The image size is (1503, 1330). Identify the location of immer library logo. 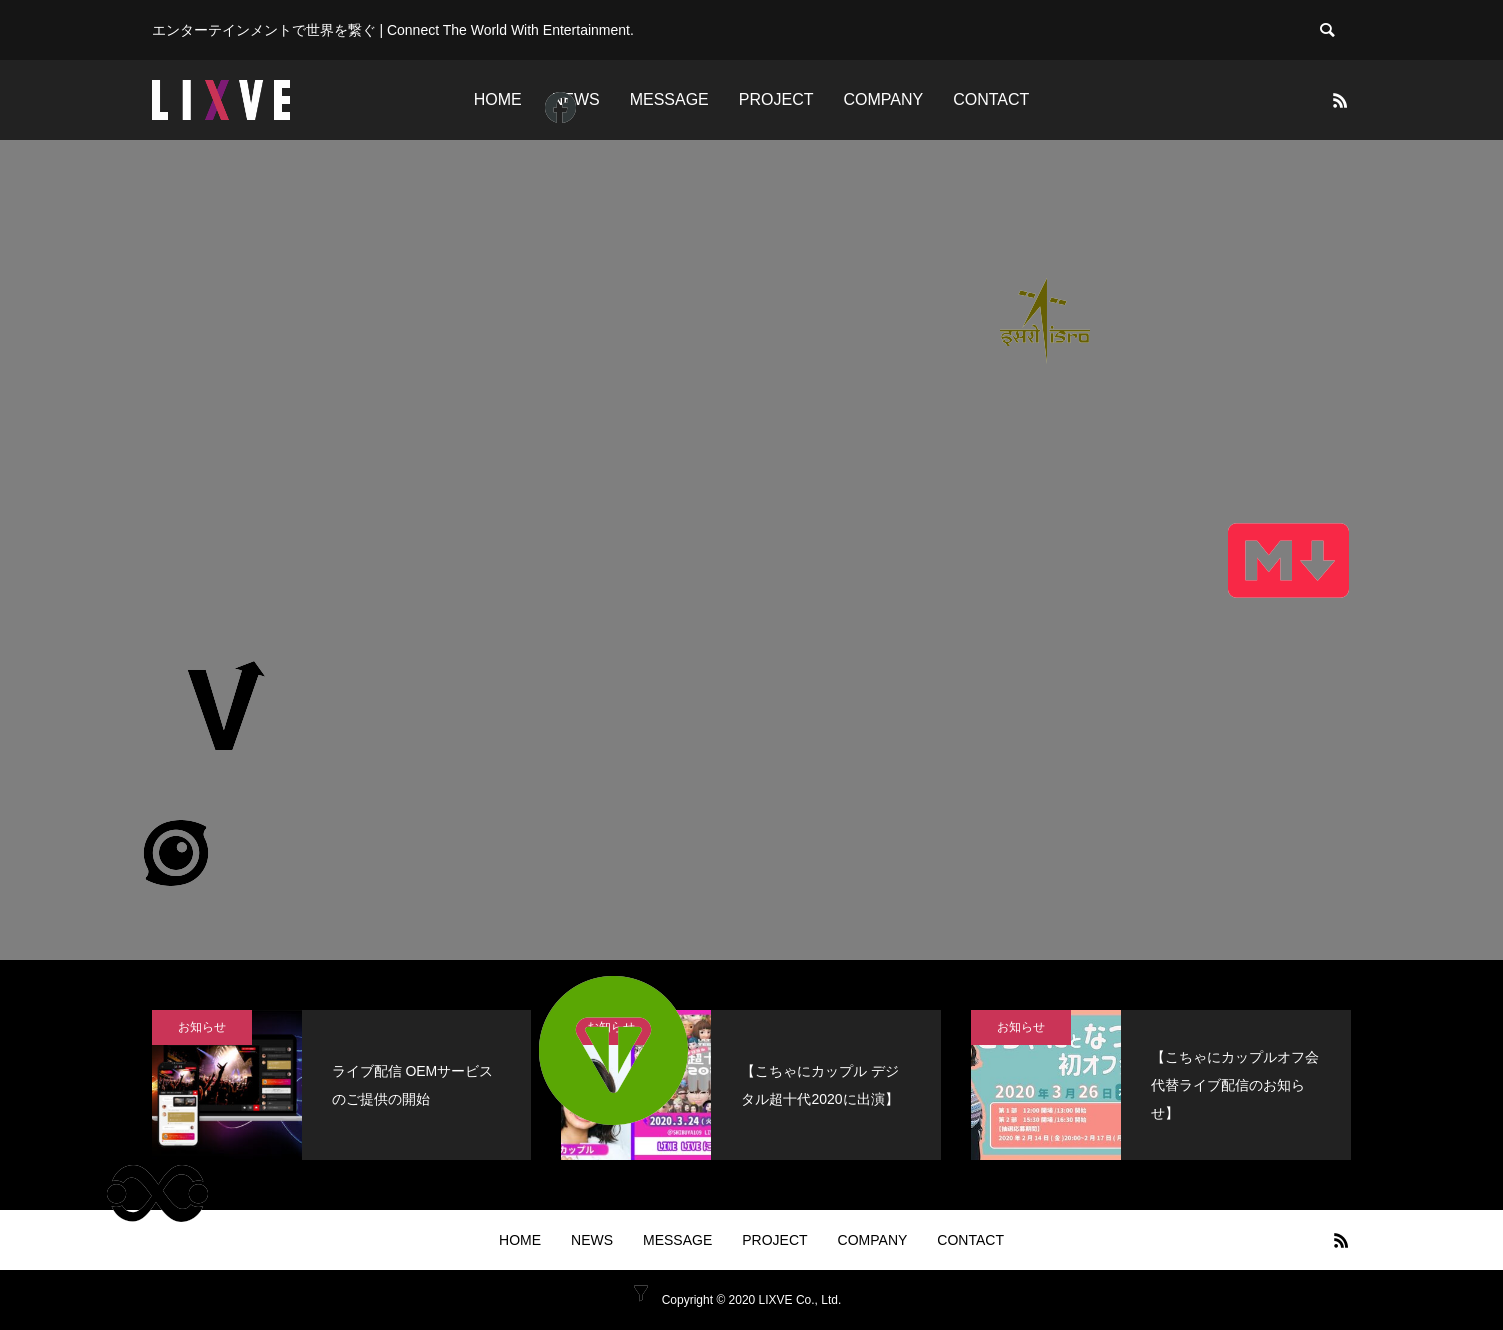
(157, 1193).